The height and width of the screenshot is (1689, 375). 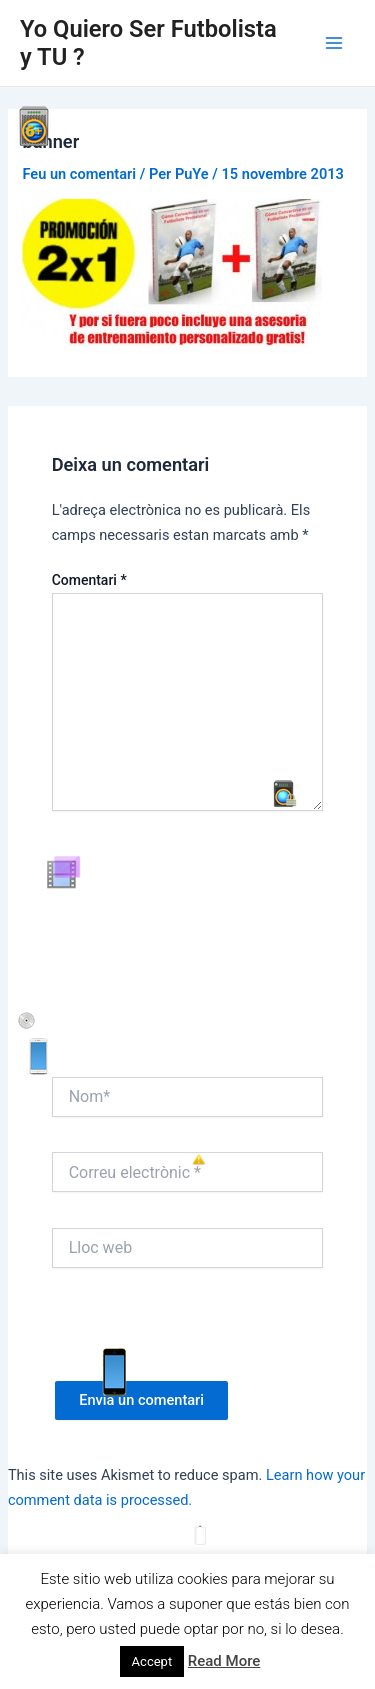 What do you see at coordinates (190, 1170) in the screenshot?
I see `indicates a warning or caution state` at bounding box center [190, 1170].